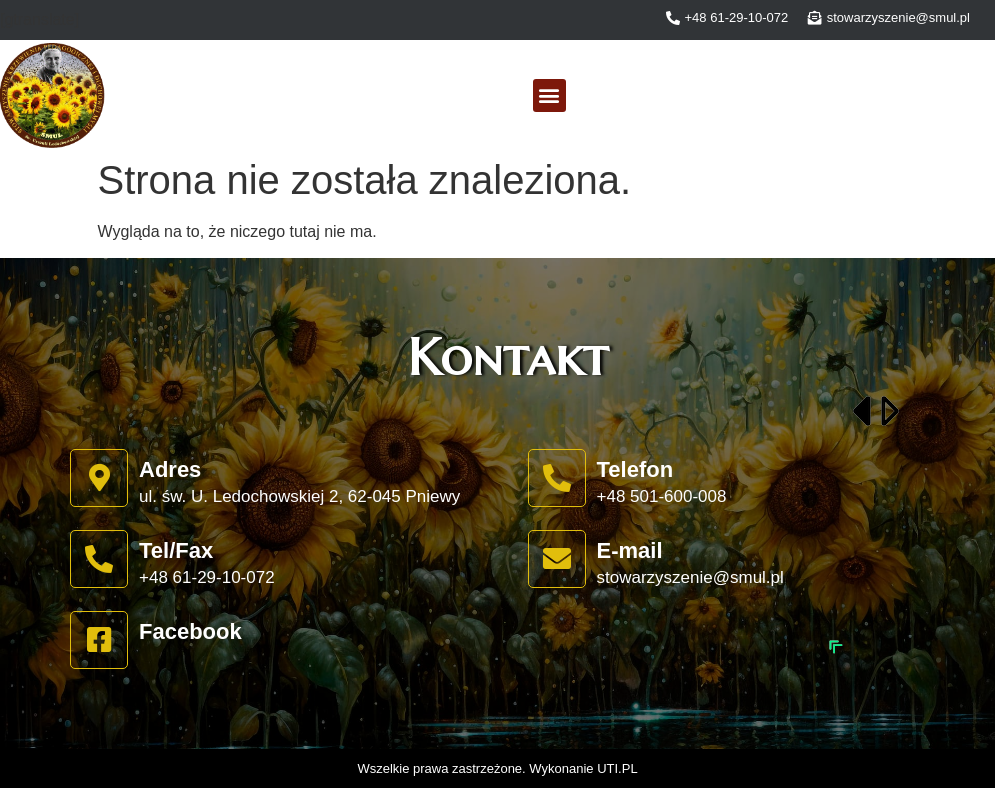 The image size is (995, 788). I want to click on switch to the right panel or view, so click(876, 411).